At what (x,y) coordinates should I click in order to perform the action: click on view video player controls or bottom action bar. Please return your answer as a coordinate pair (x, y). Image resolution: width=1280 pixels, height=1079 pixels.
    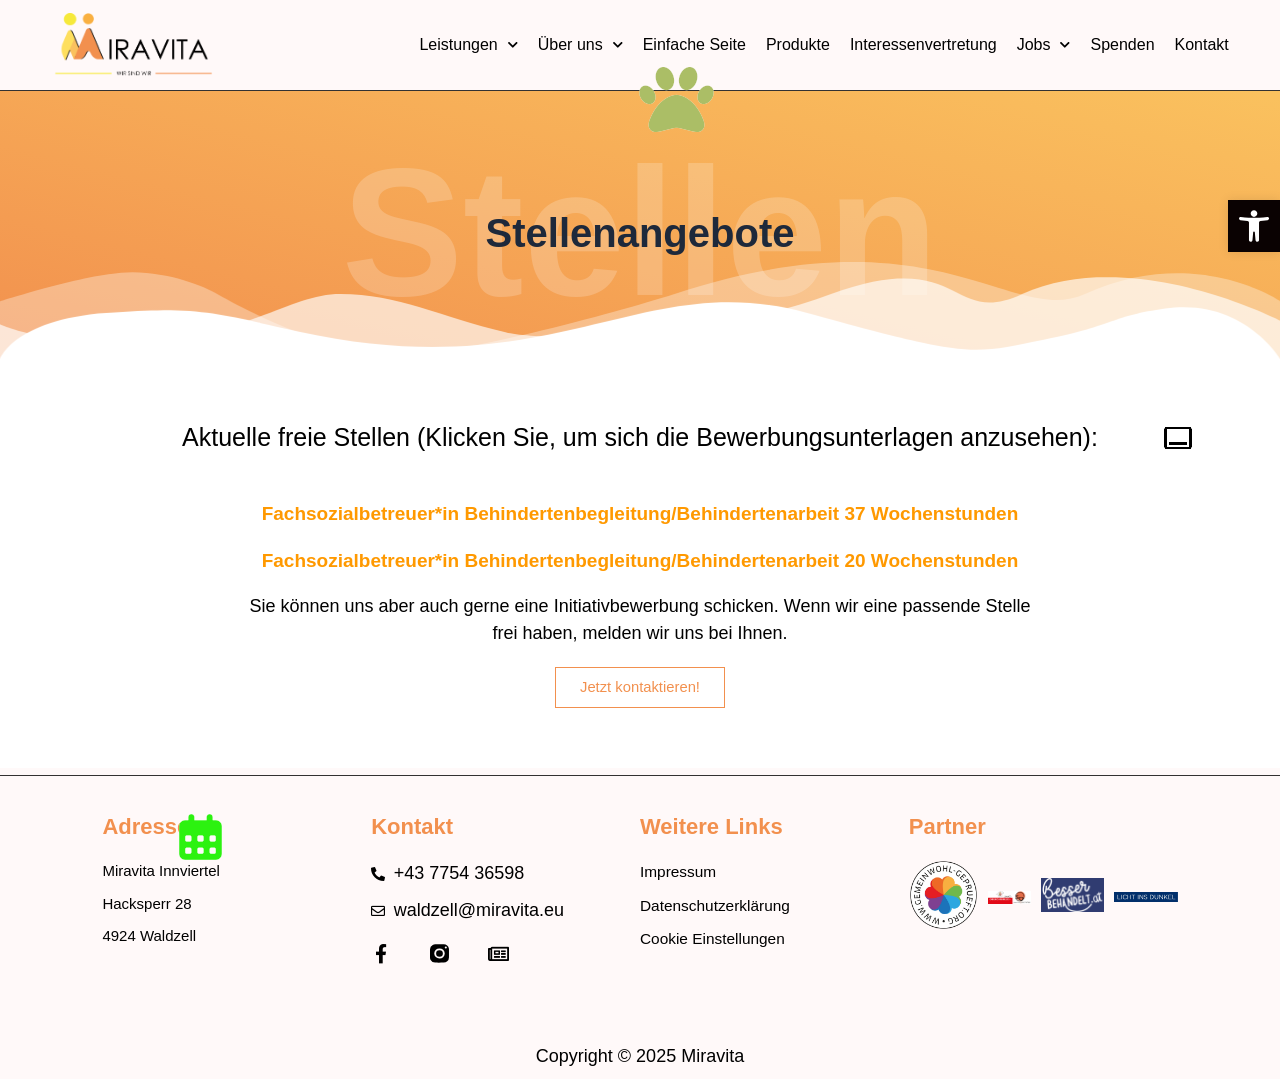
    Looking at the image, I should click on (1178, 438).